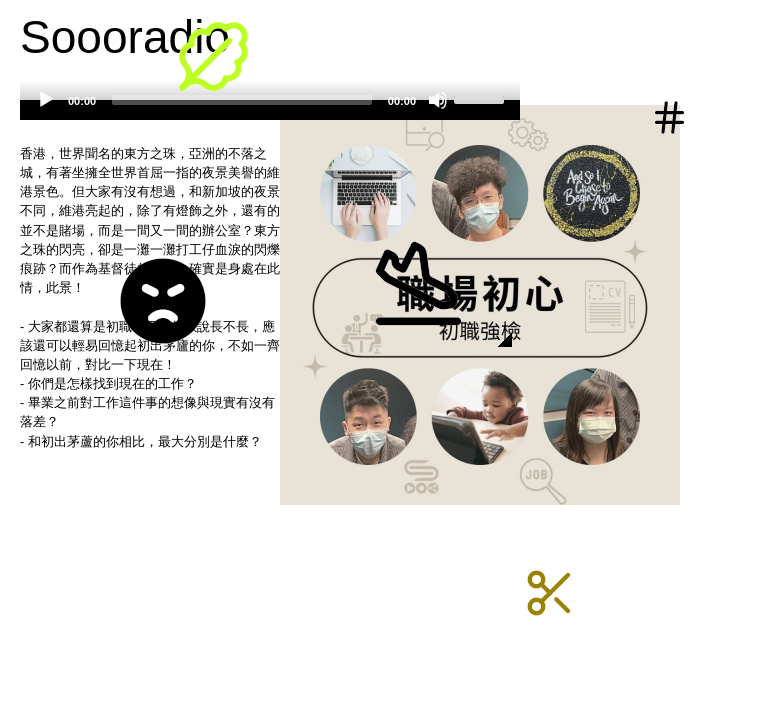 The height and width of the screenshot is (720, 768). I want to click on indicates full cellular signal strength, so click(505, 340).